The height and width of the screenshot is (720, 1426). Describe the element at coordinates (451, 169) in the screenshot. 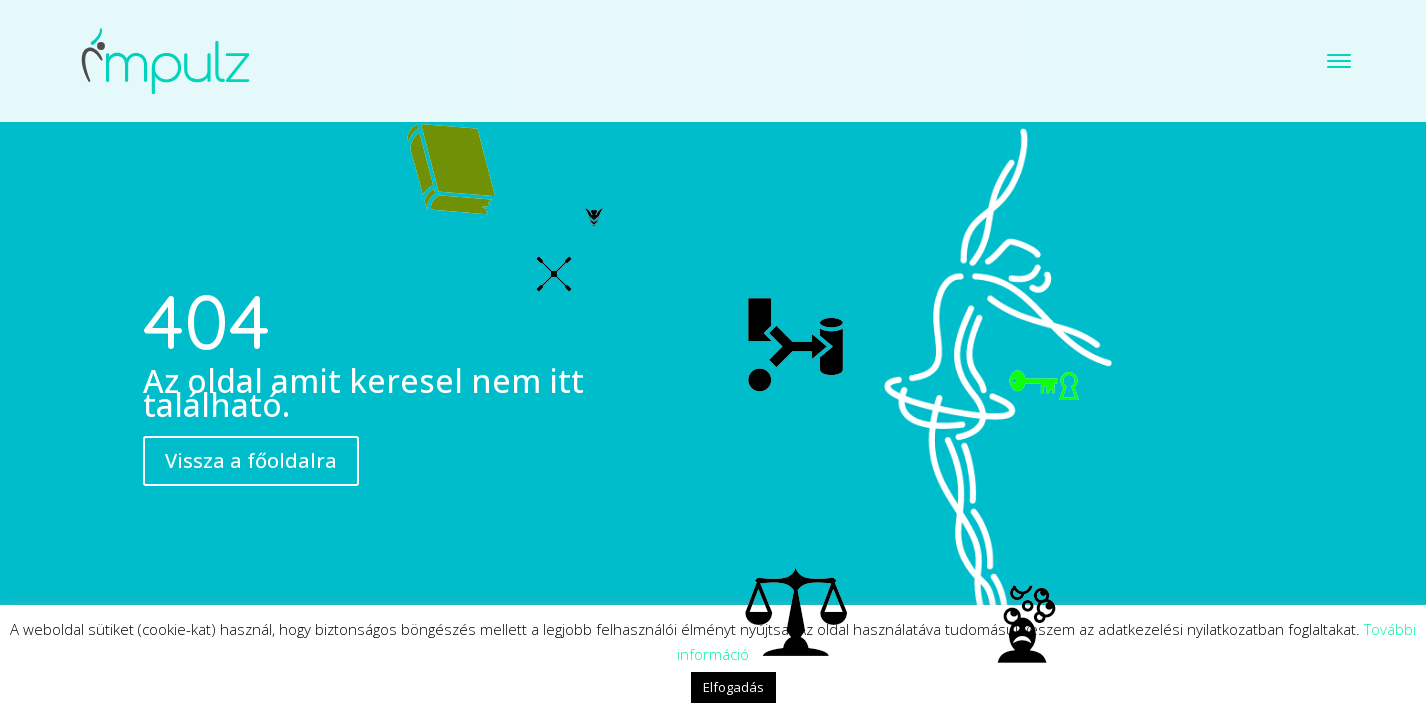

I see `open a guidebook or manual` at that location.